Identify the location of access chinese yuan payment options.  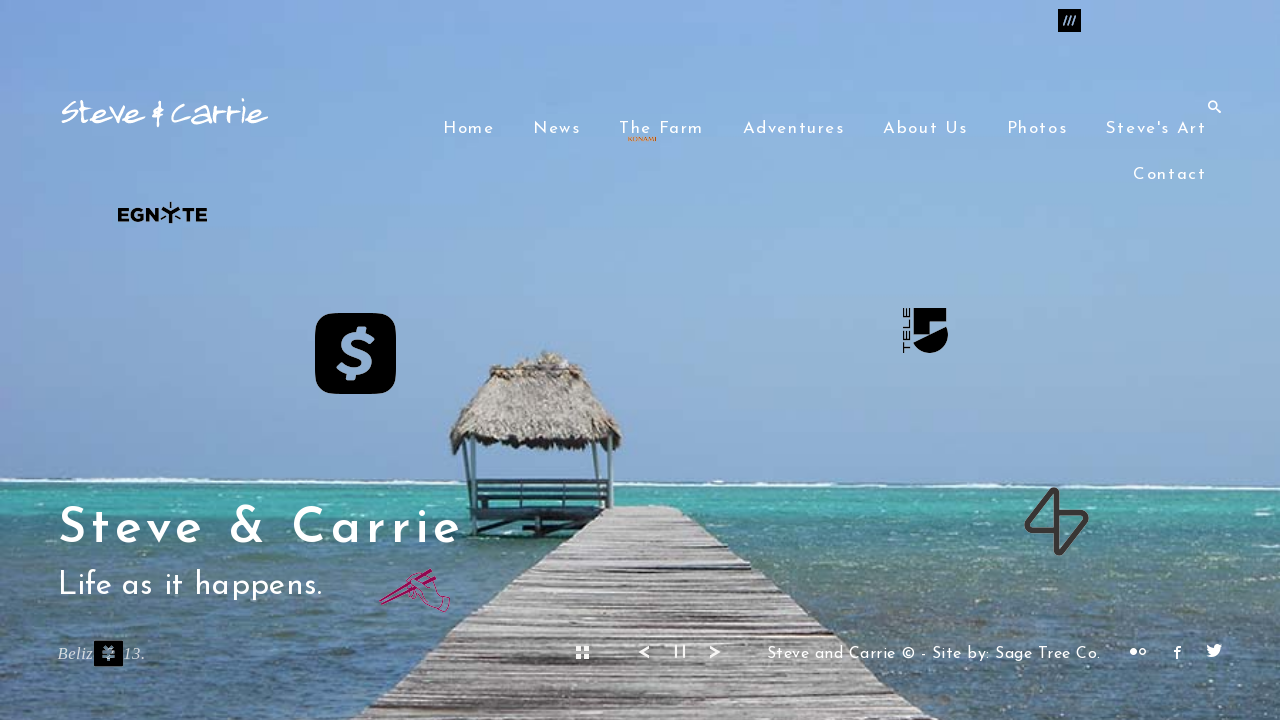
(108, 653).